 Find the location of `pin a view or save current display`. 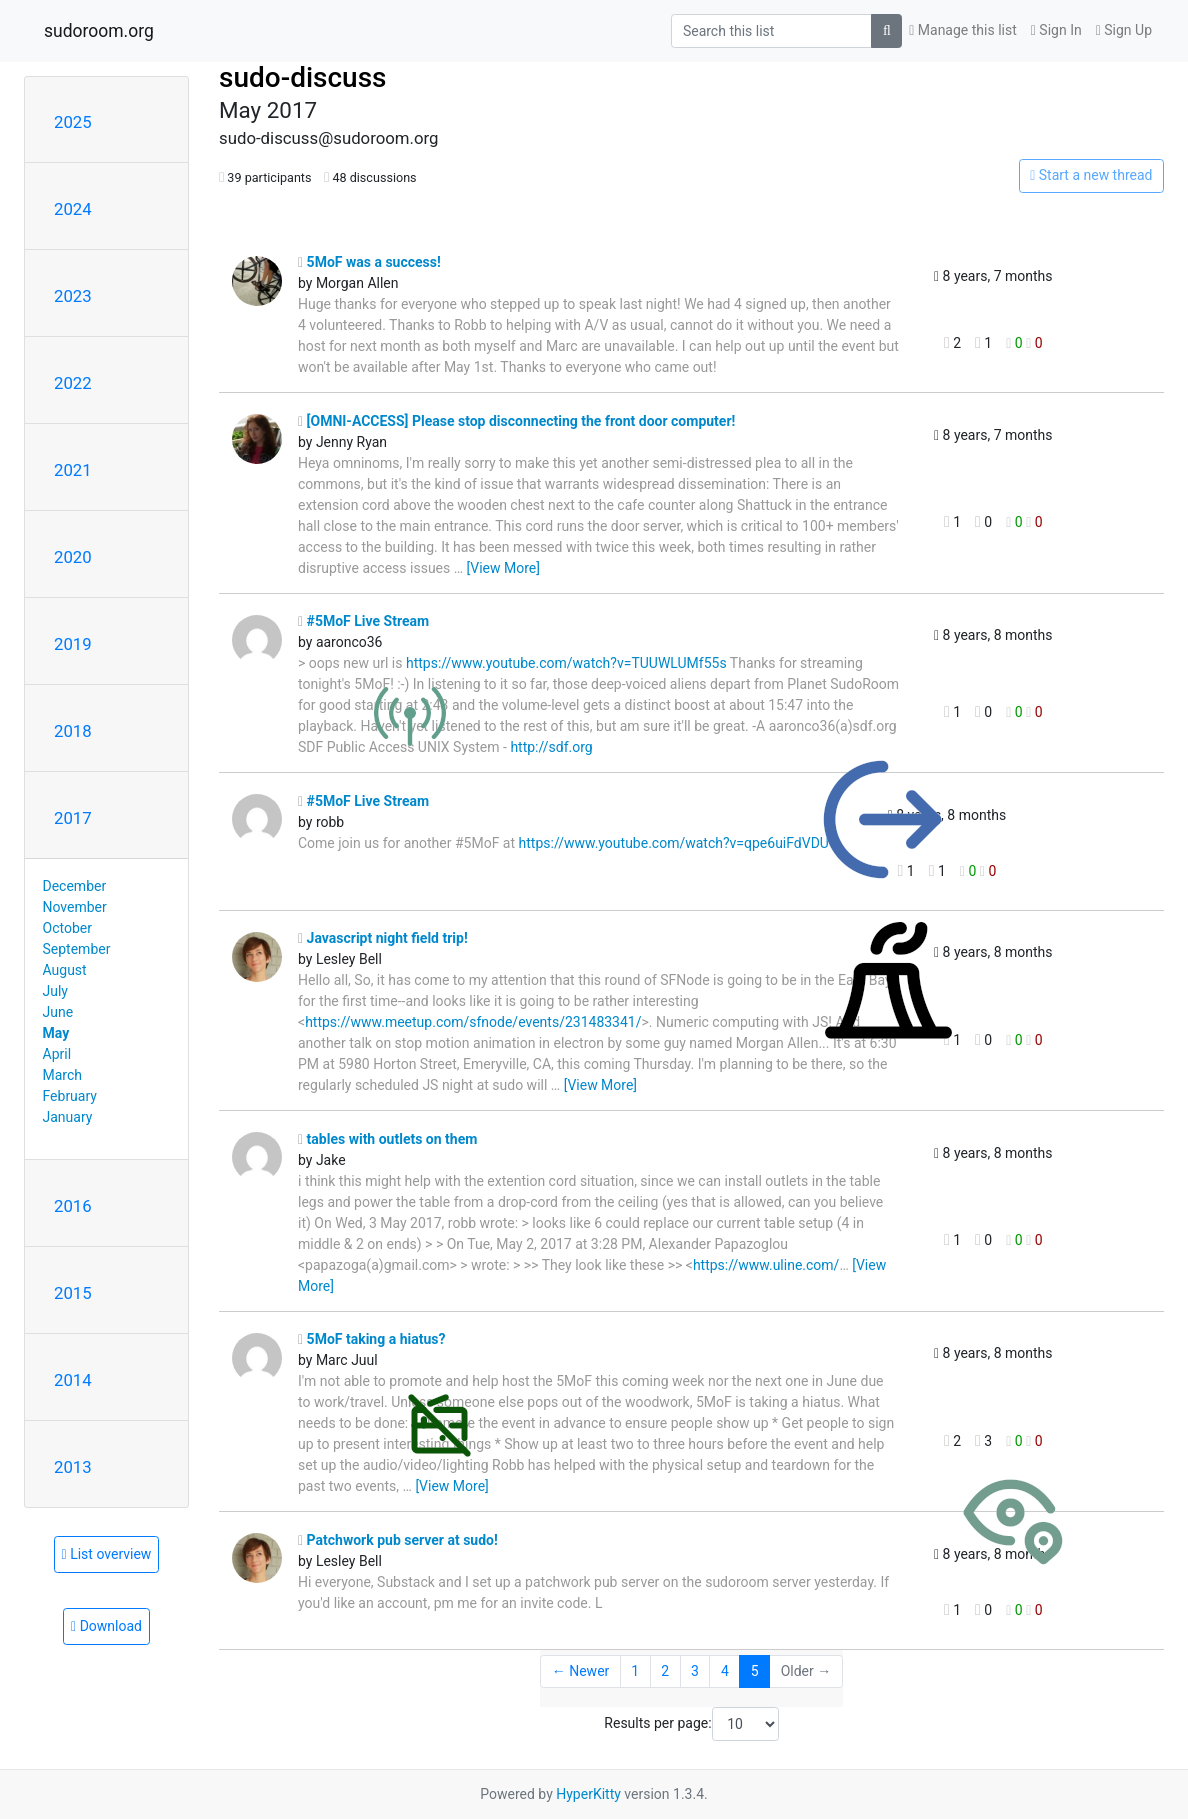

pin a view or save current display is located at coordinates (1010, 1512).